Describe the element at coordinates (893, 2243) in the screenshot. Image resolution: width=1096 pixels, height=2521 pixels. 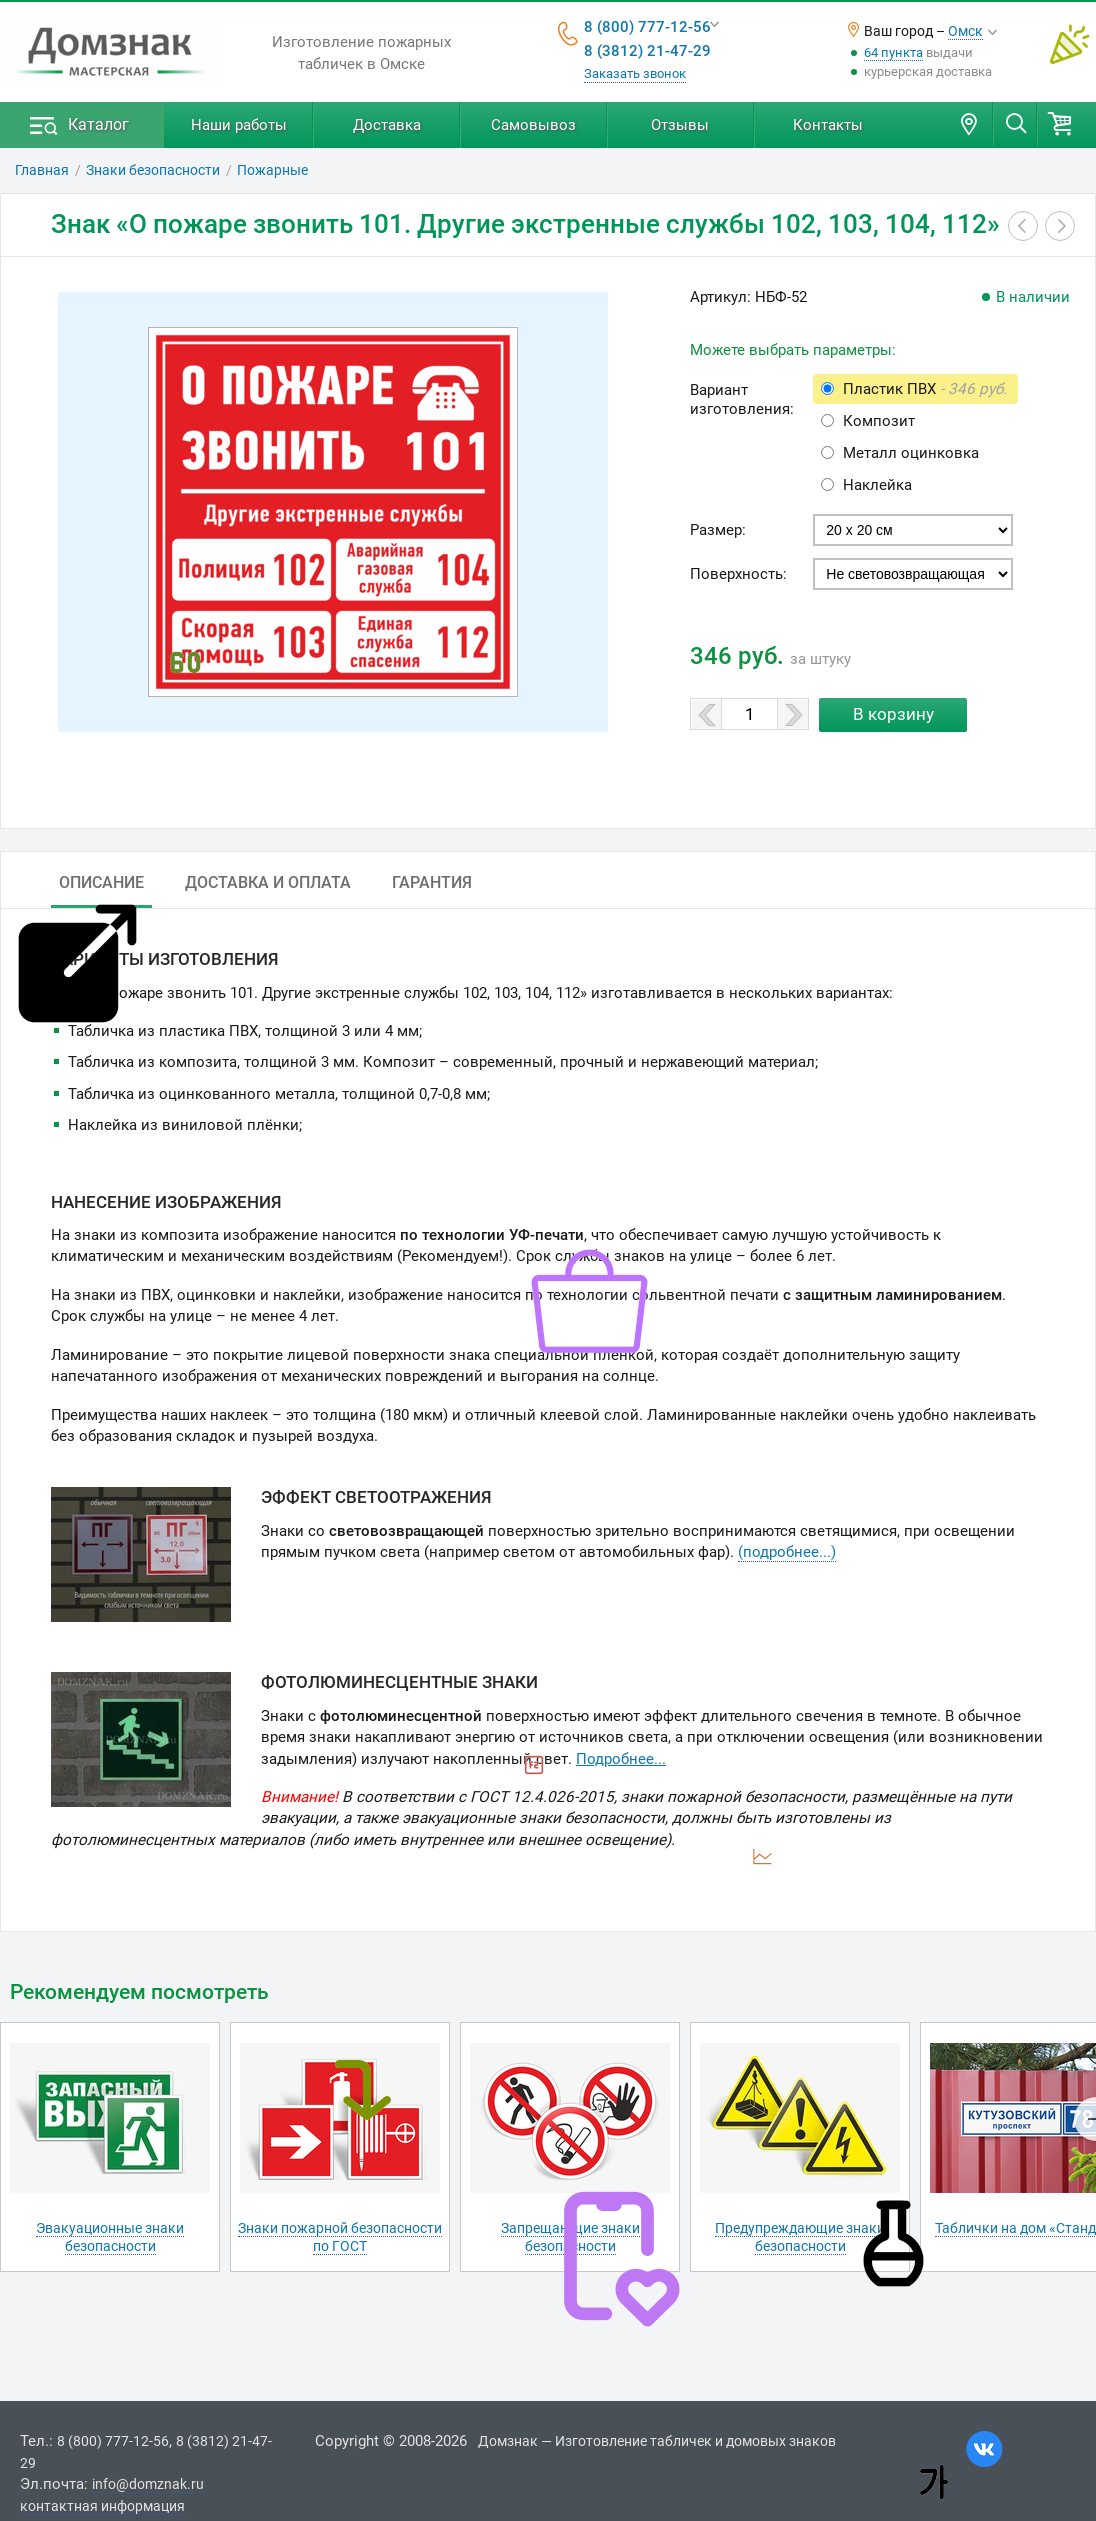
I see `access lab or experiment features` at that location.